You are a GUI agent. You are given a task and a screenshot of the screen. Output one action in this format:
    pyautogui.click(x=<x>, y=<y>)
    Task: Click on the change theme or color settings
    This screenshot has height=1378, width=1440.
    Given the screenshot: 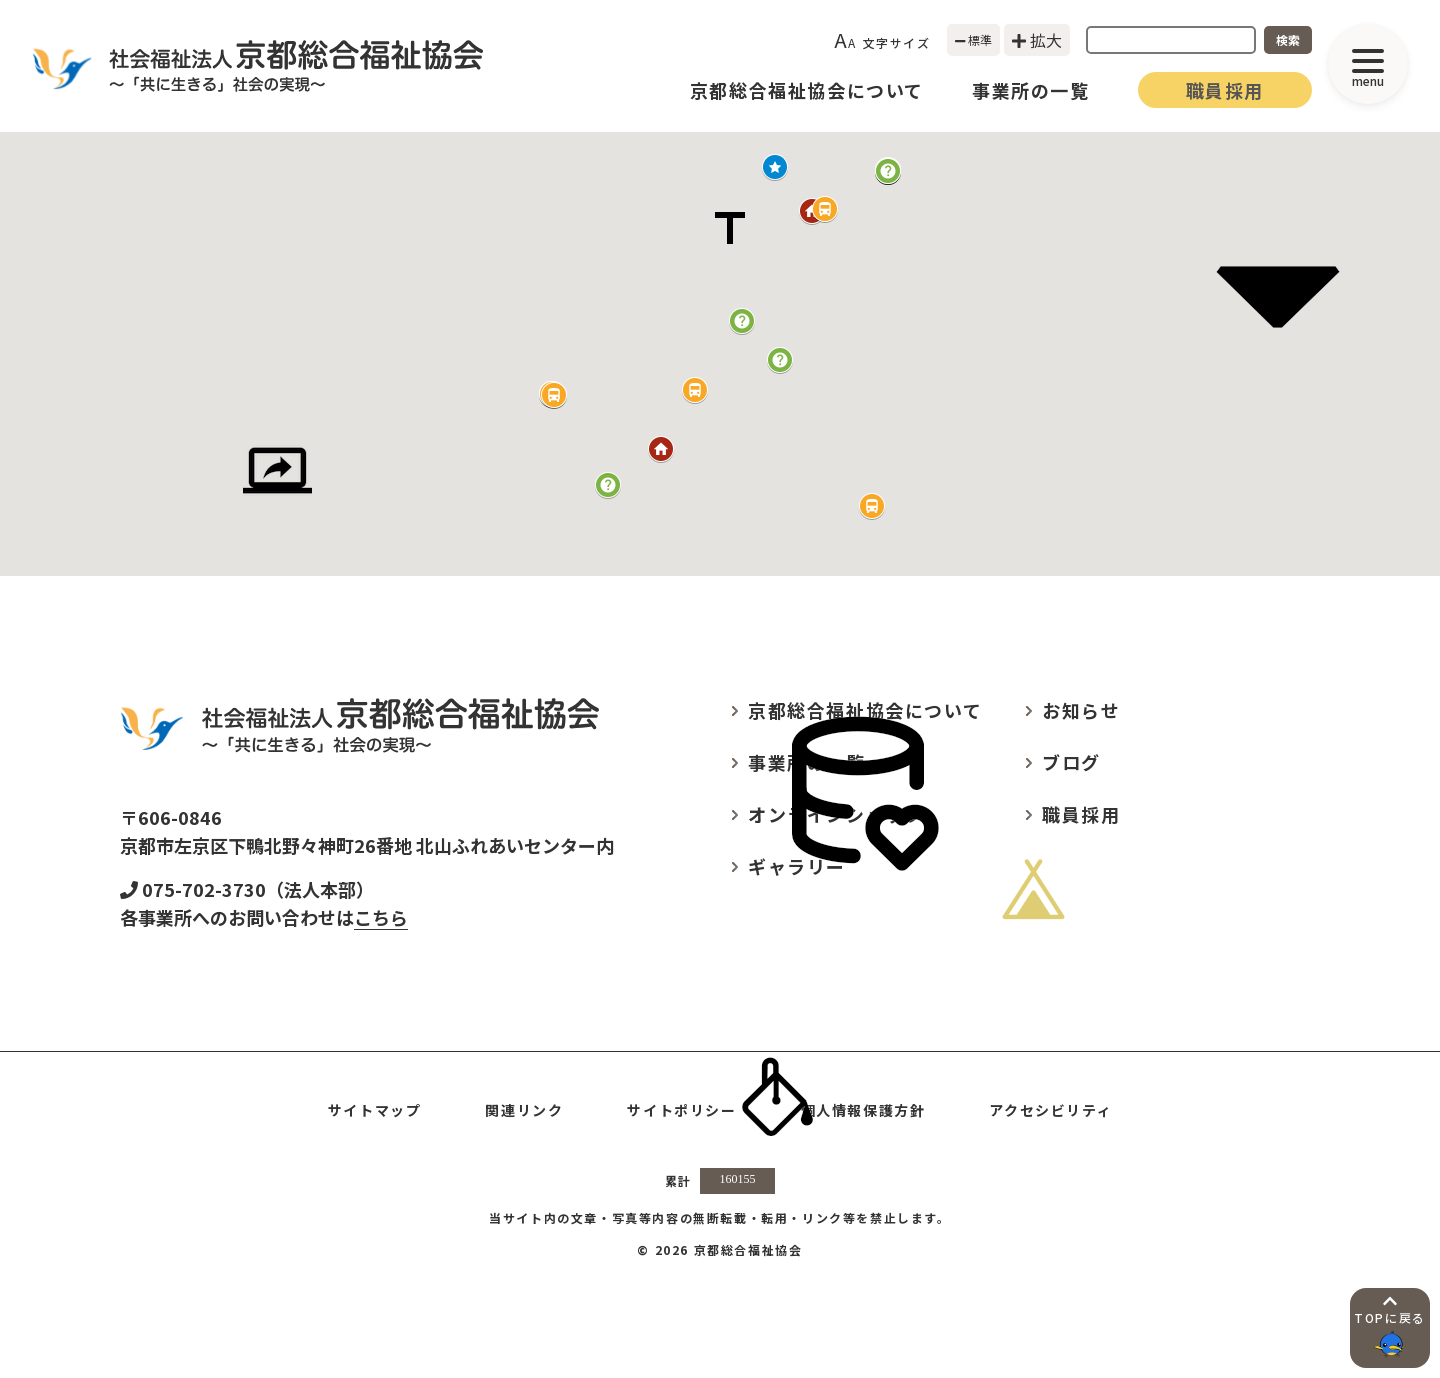 What is the action you would take?
    pyautogui.click(x=776, y=1097)
    